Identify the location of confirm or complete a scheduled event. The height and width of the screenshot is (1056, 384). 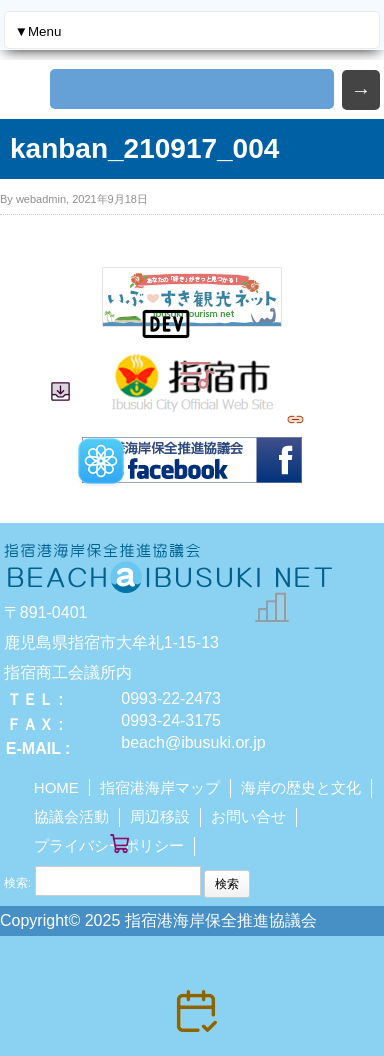
(196, 1011).